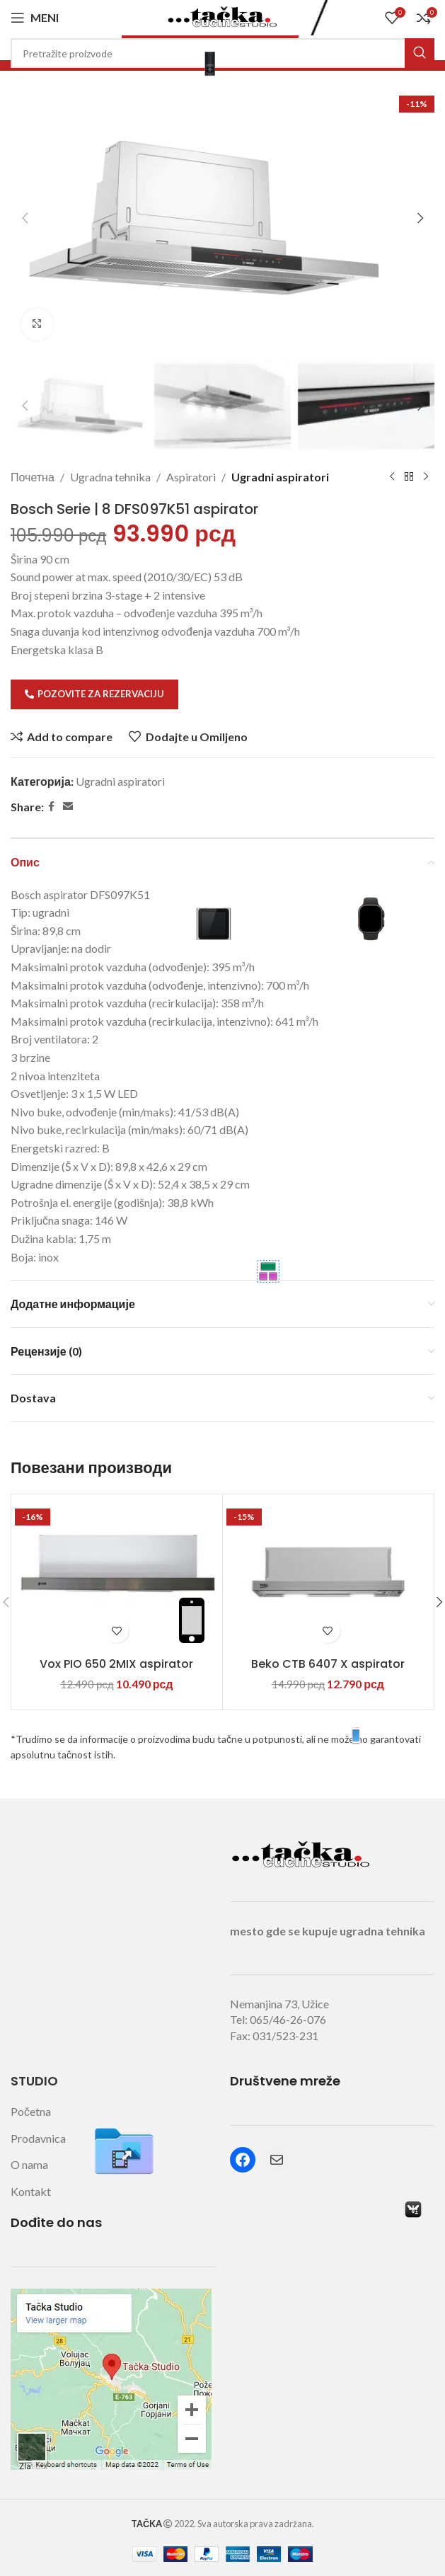 The height and width of the screenshot is (2576, 445). I want to click on access iPod device settings, so click(209, 64).